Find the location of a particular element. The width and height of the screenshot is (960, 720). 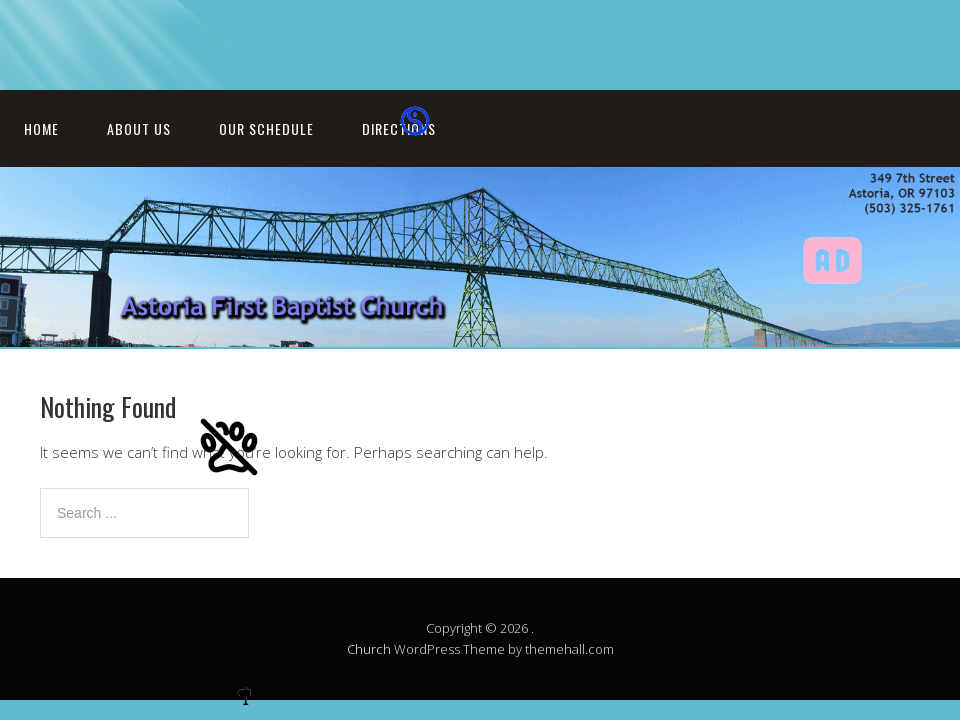

indicates sponsored or advertisement content is located at coordinates (832, 260).